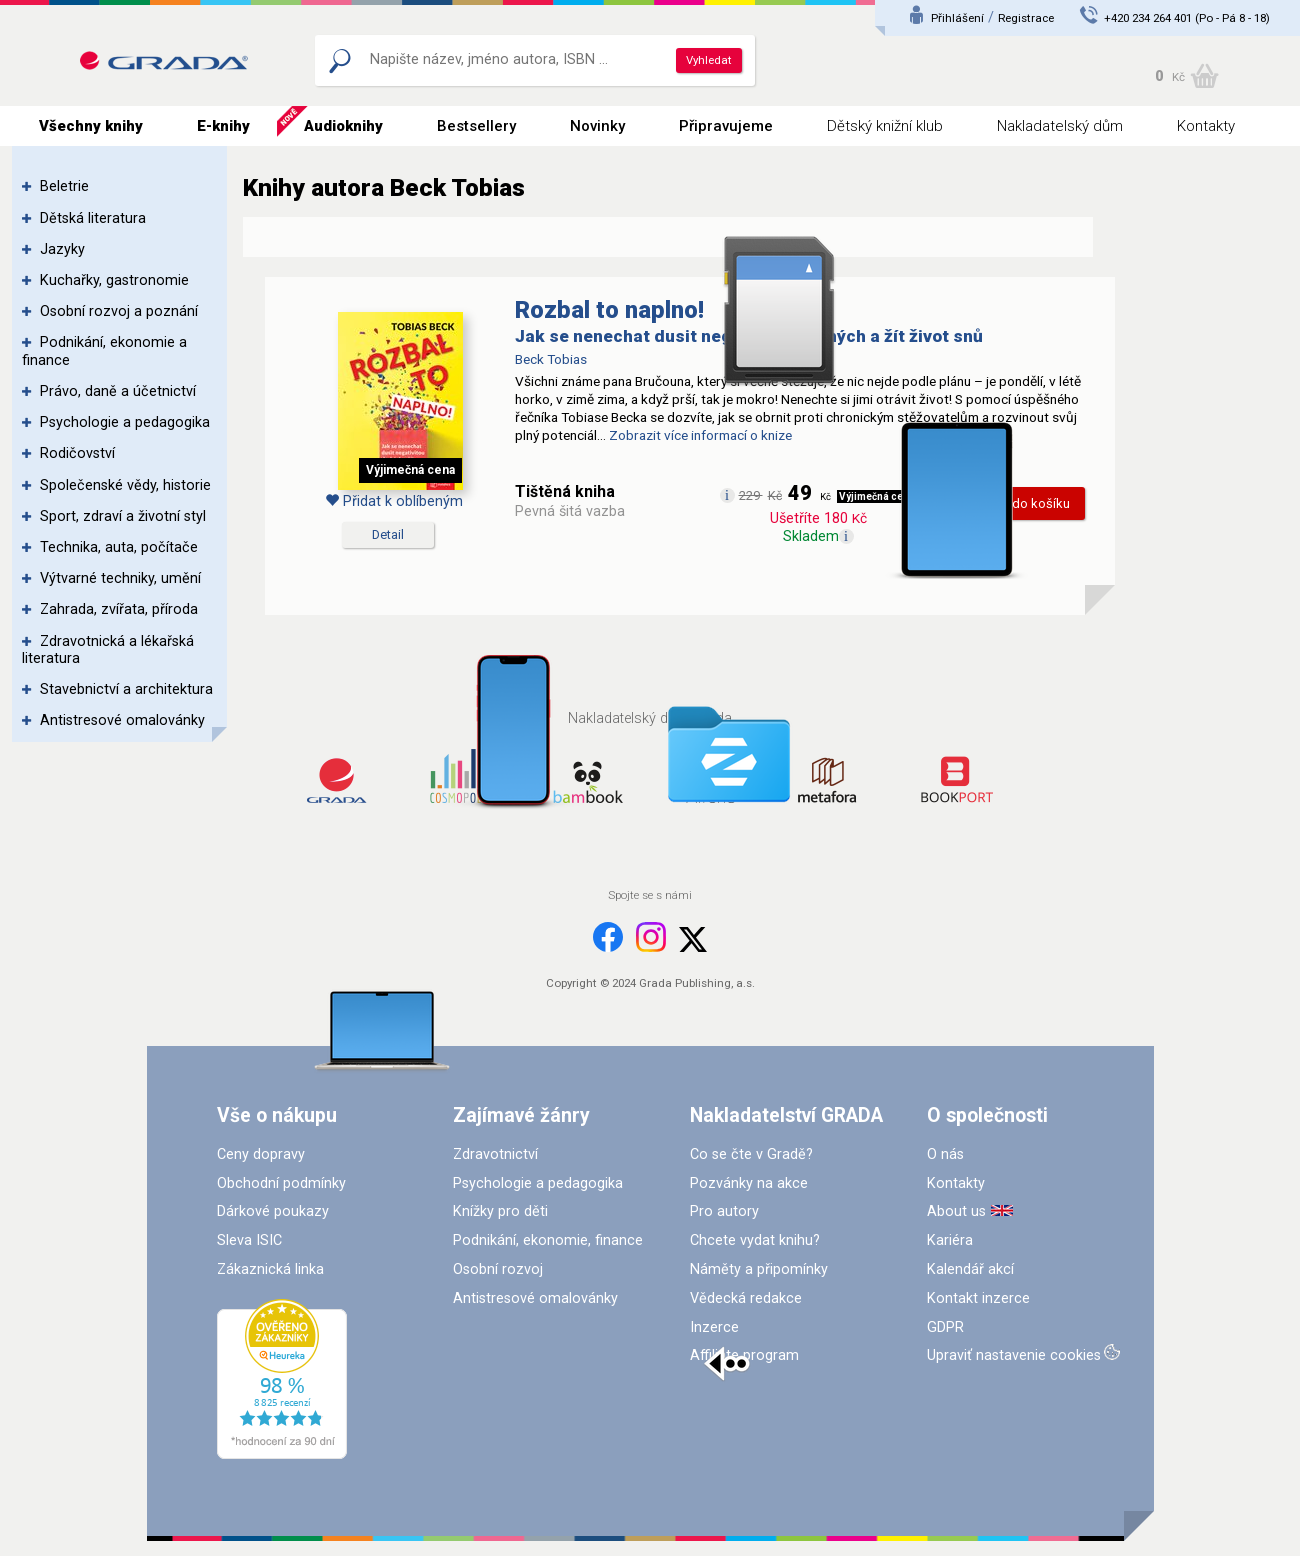 The width and height of the screenshot is (1300, 1556). Describe the element at coordinates (781, 312) in the screenshot. I see `access SD card storage` at that location.